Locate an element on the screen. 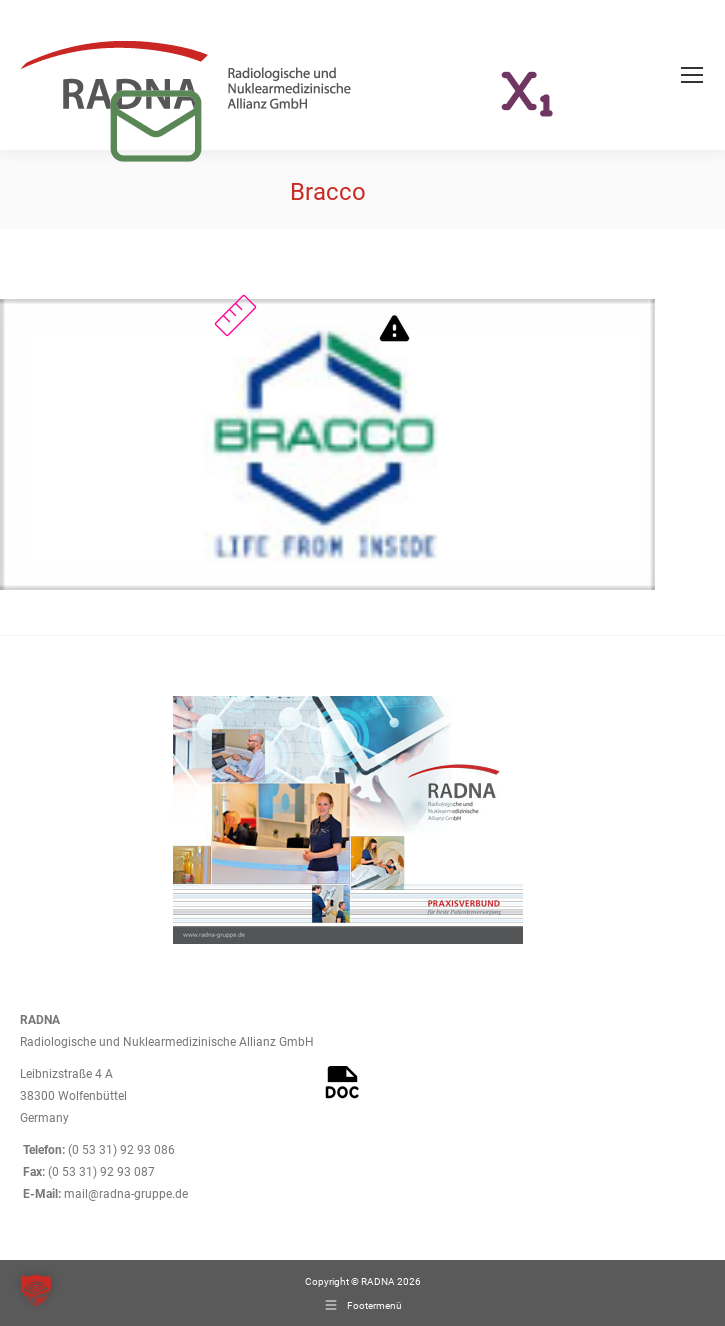 Image resolution: width=725 pixels, height=1326 pixels. open a document file is located at coordinates (342, 1083).